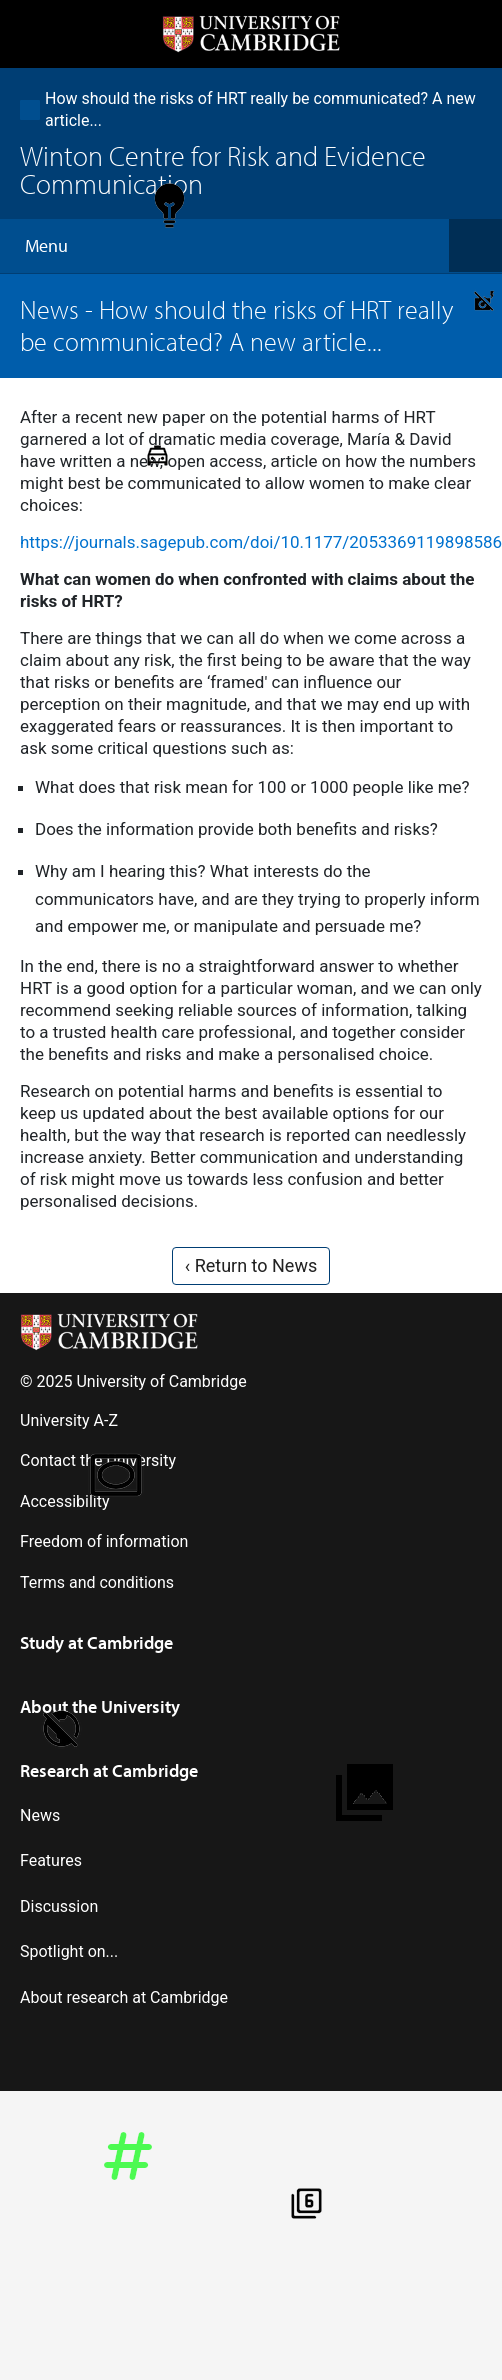 This screenshot has width=502, height=2380. Describe the element at coordinates (484, 300) in the screenshot. I see `camera flash is disabled` at that location.